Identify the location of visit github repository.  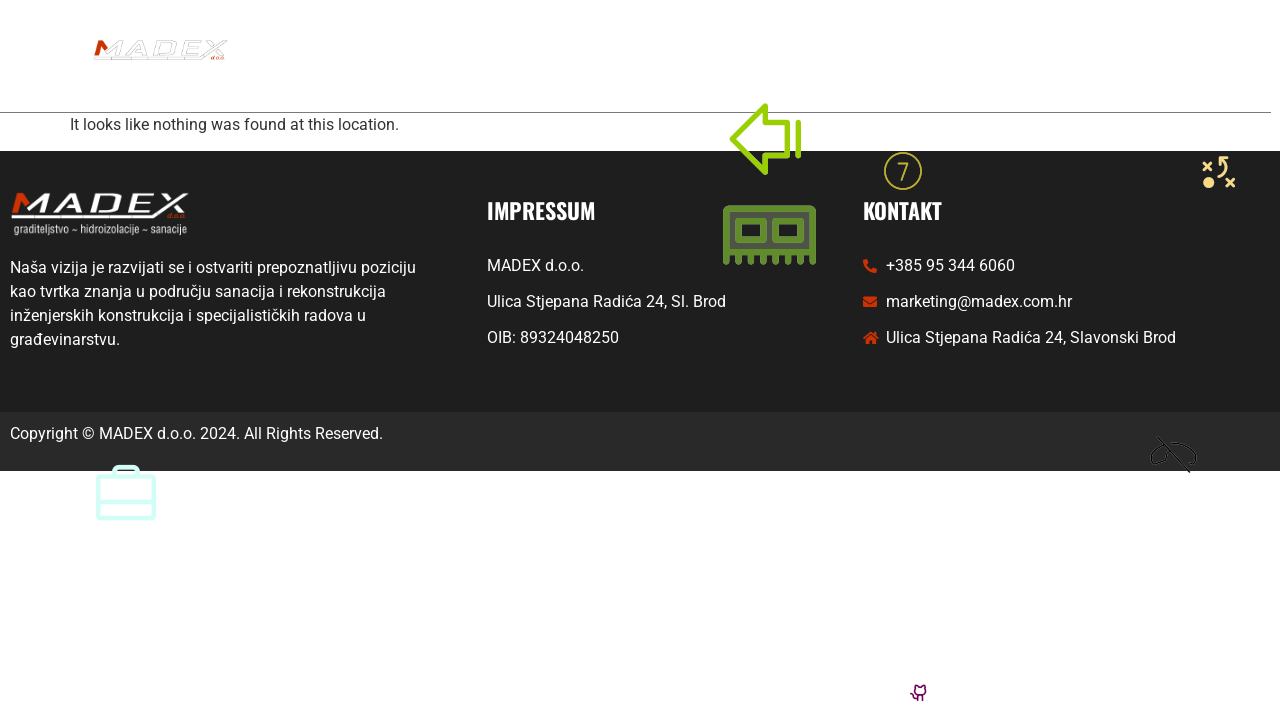
(919, 692).